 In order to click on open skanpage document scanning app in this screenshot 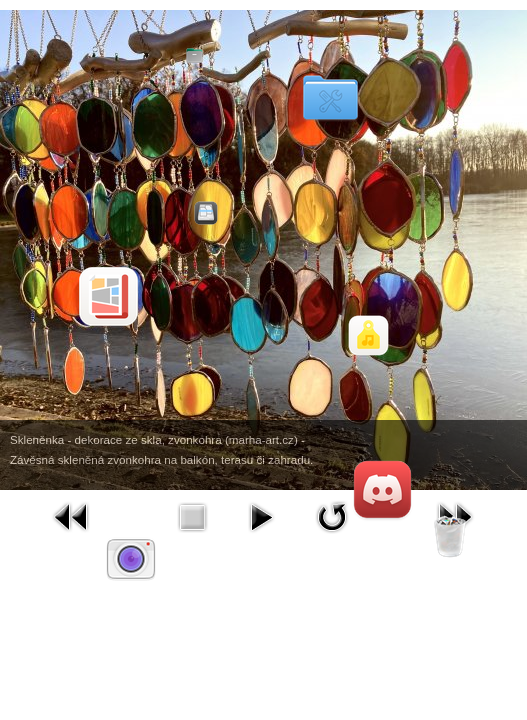, I will do `click(206, 213)`.